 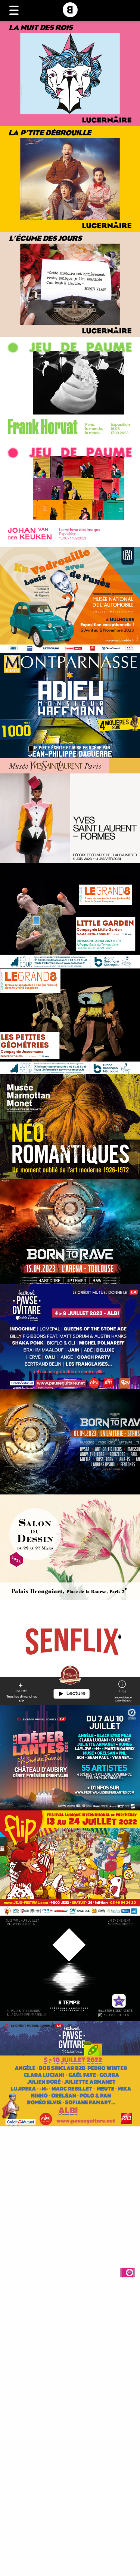 I want to click on iPod shuffle device connected, so click(x=127, y=2270).